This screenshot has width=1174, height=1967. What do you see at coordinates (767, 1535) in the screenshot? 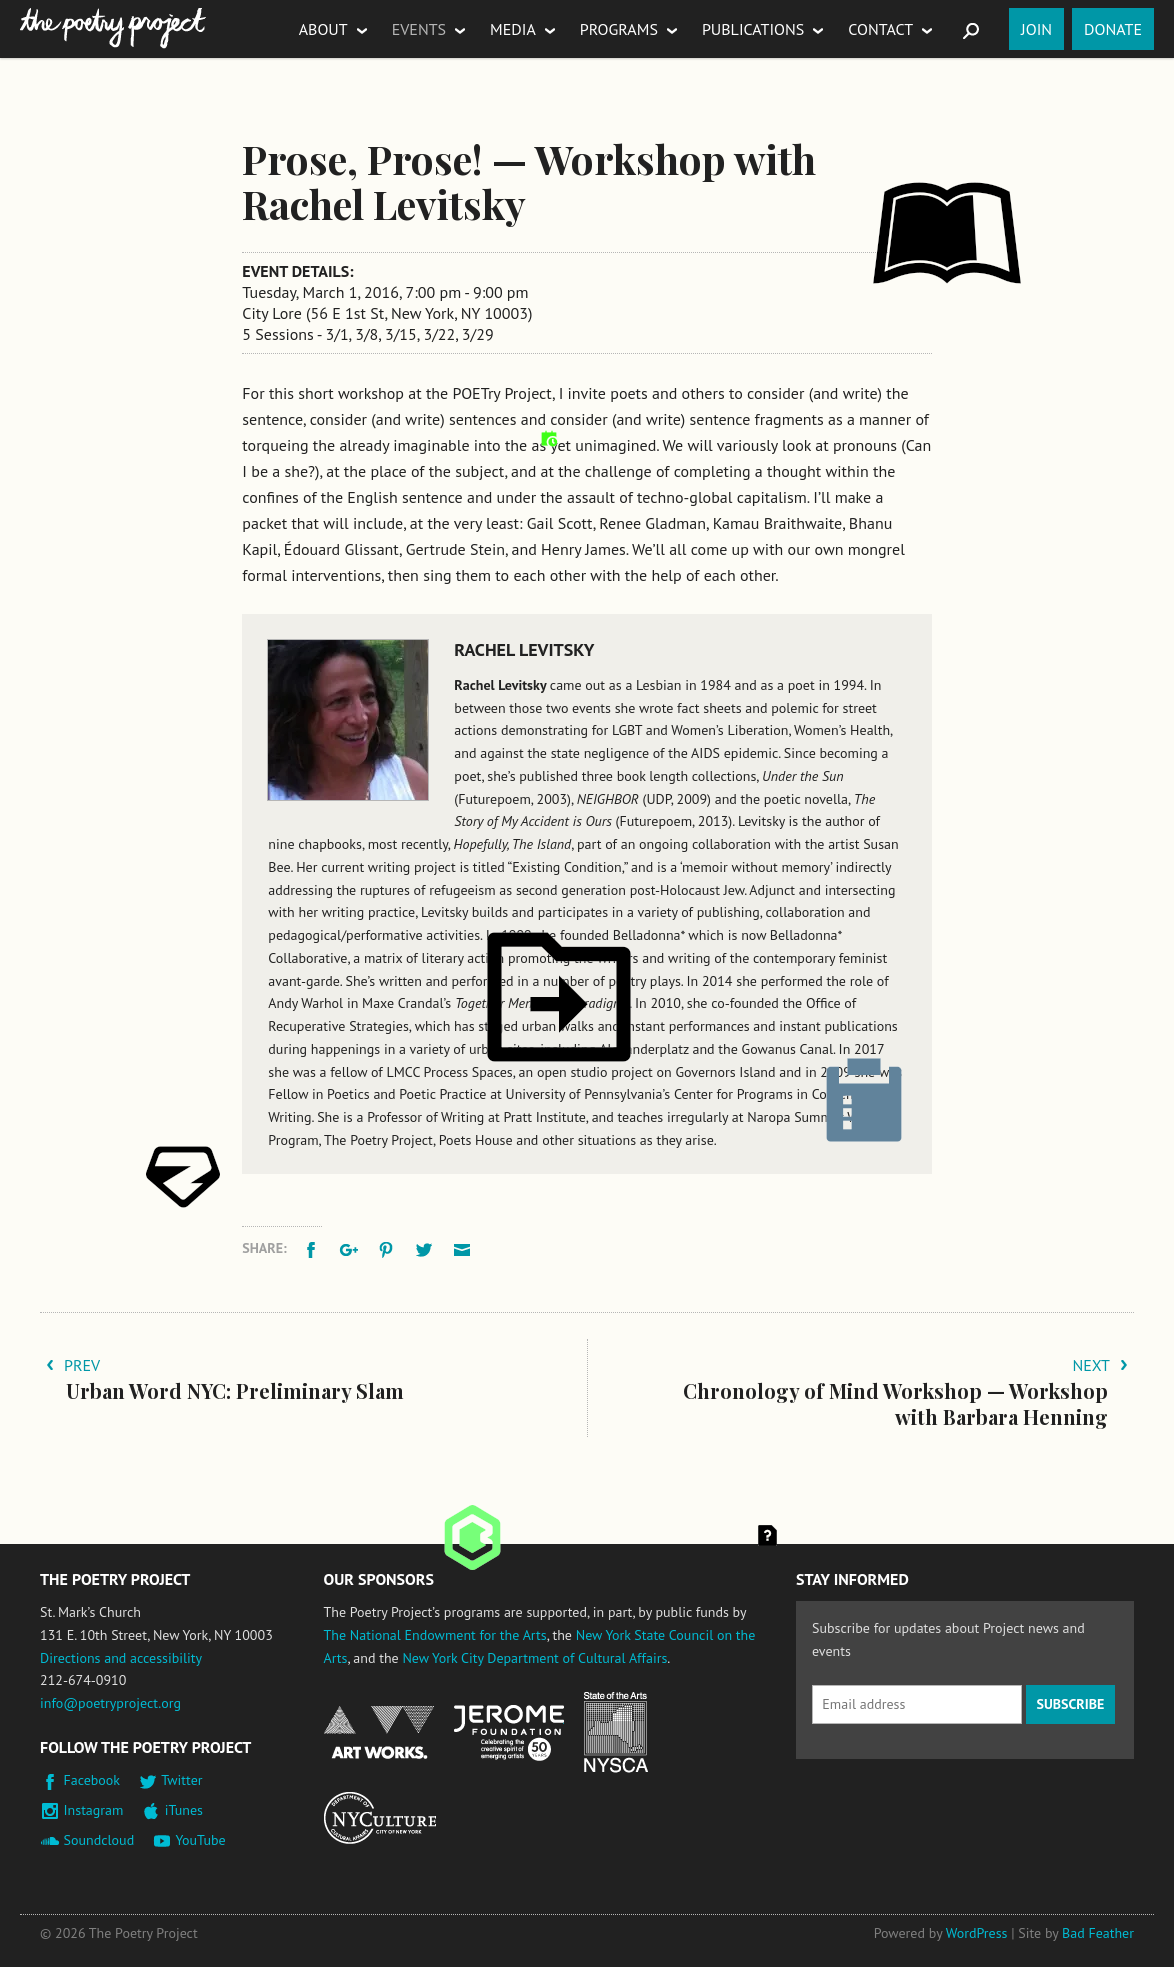
I see `unknown or unrecognized file type` at bounding box center [767, 1535].